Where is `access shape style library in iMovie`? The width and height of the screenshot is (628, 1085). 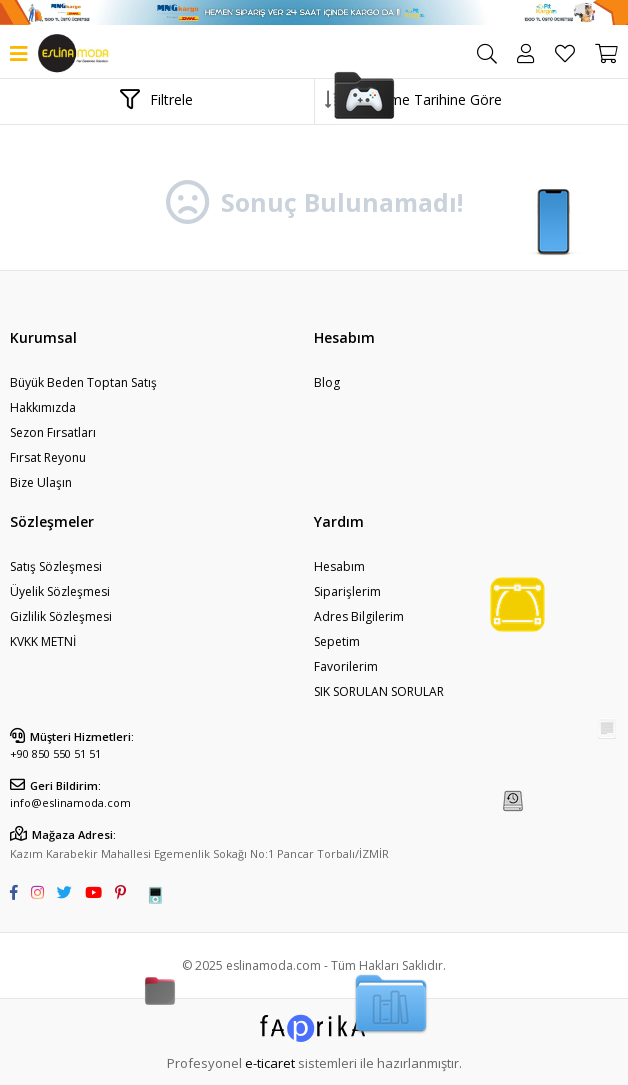 access shape style library in iMovie is located at coordinates (517, 604).